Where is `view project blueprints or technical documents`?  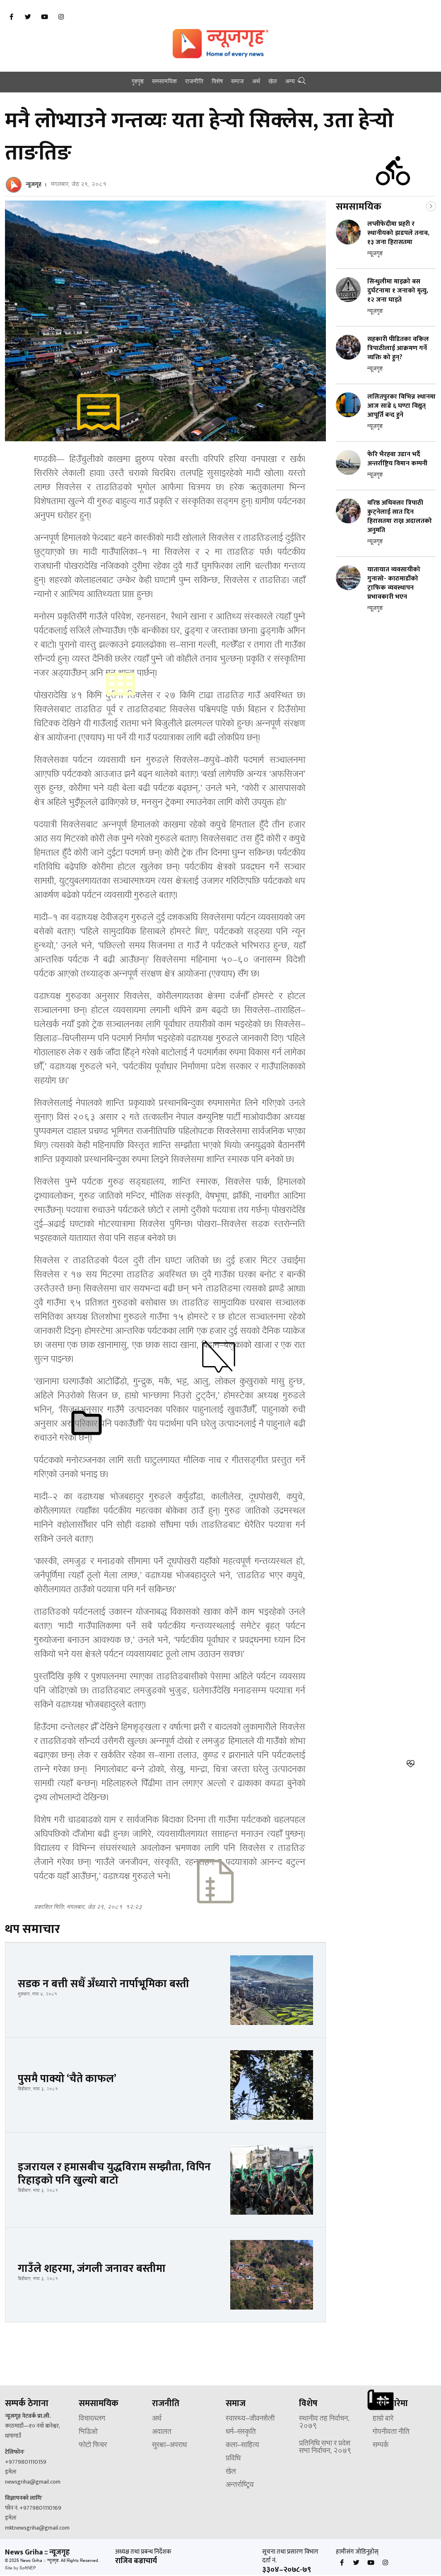 view project blueprints or technical documents is located at coordinates (381, 2401).